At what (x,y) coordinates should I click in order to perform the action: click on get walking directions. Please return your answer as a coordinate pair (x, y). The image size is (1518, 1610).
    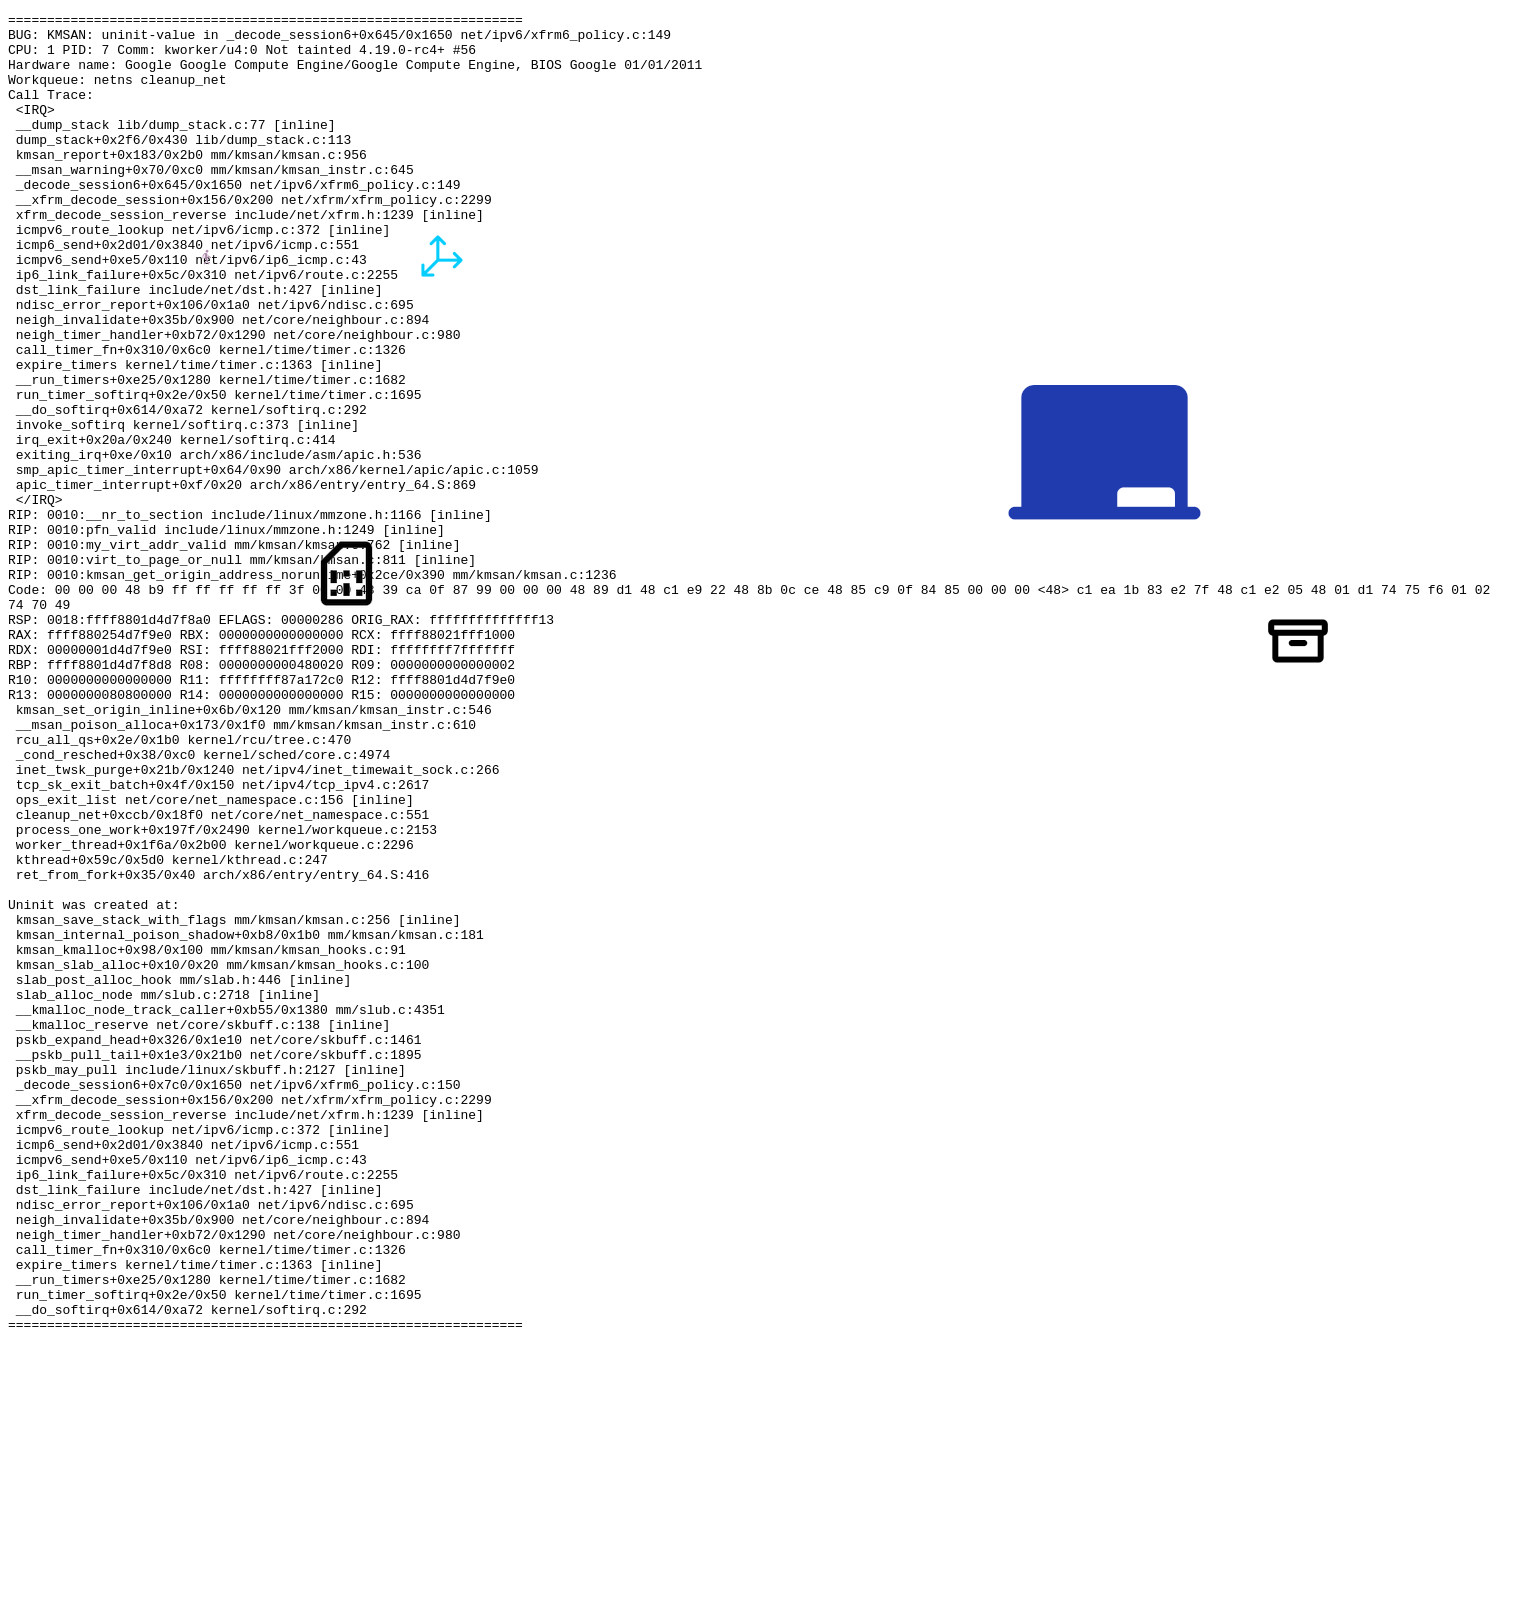
    Looking at the image, I should click on (207, 257).